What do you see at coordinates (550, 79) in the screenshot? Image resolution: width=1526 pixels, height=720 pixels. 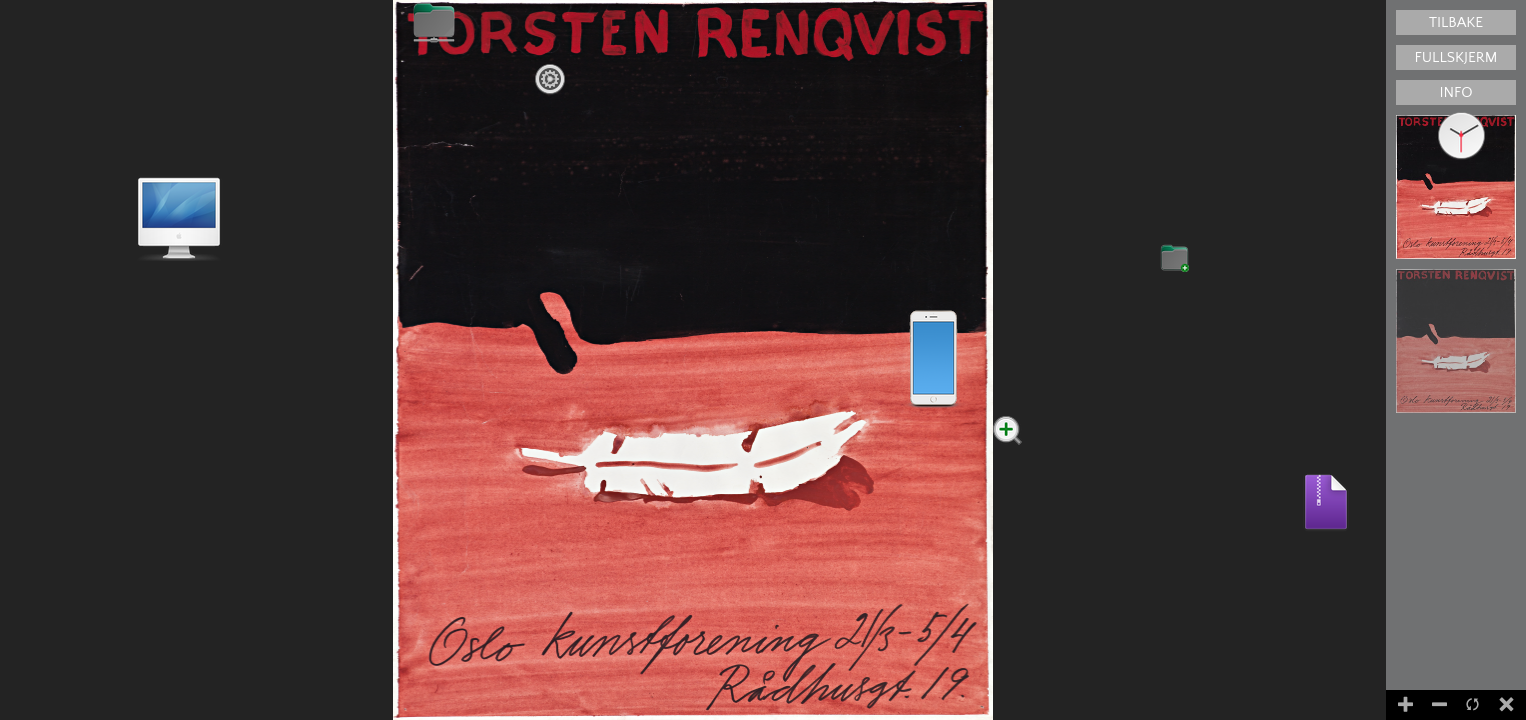 I see `view or edit document properties` at bounding box center [550, 79].